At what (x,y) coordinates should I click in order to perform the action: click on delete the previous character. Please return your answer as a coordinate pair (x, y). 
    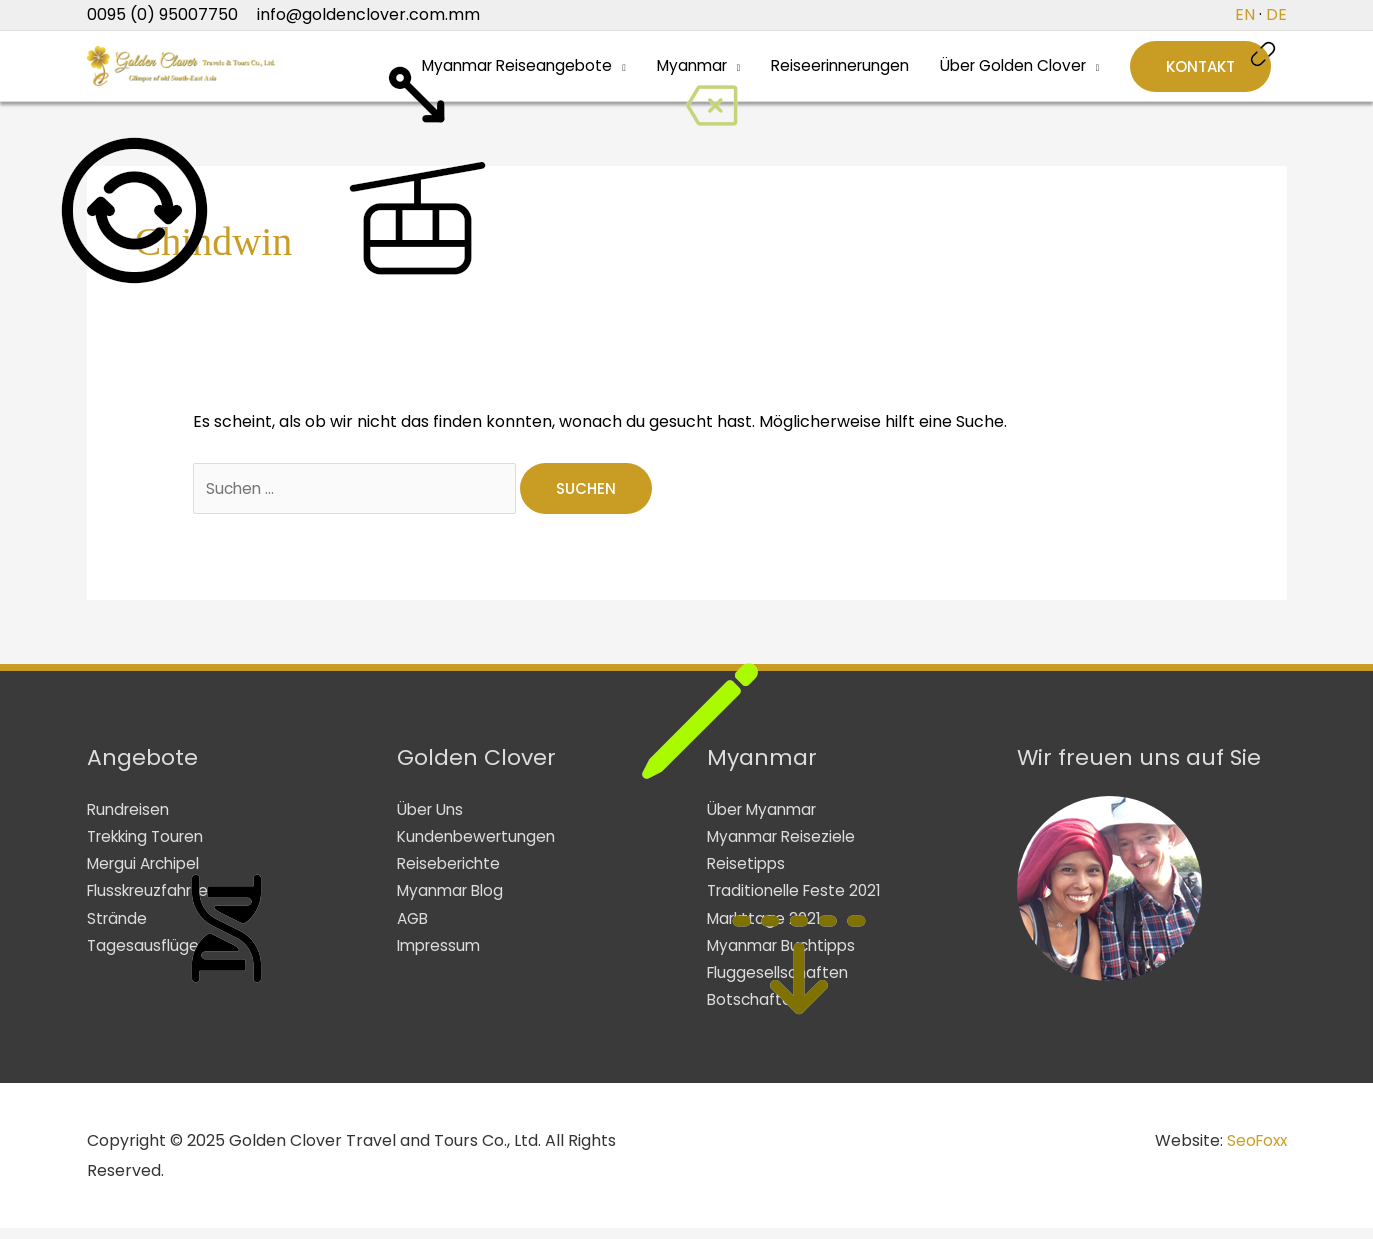
    Looking at the image, I should click on (713, 105).